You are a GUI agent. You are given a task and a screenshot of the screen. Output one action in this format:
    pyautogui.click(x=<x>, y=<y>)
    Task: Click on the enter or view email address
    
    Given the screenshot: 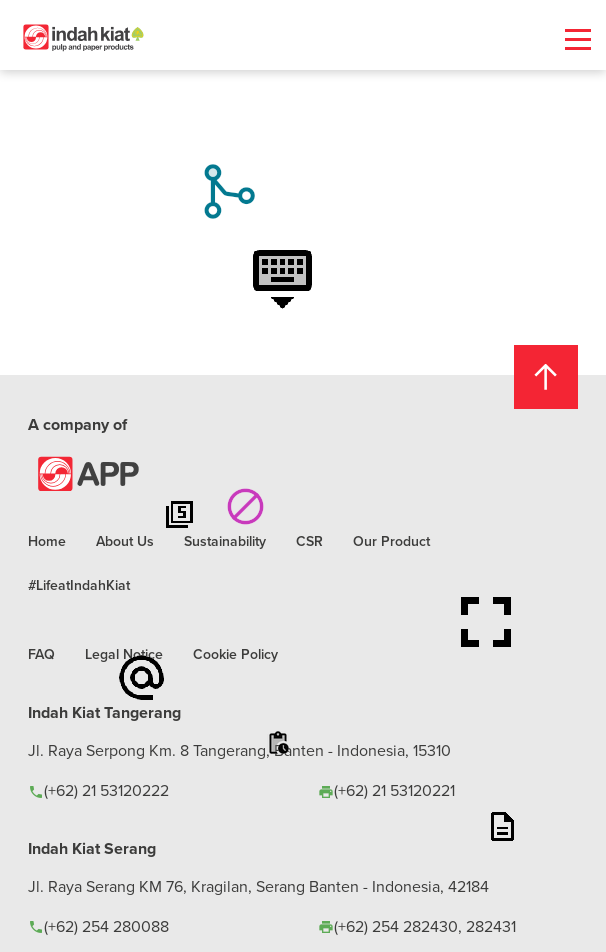 What is the action you would take?
    pyautogui.click(x=141, y=677)
    